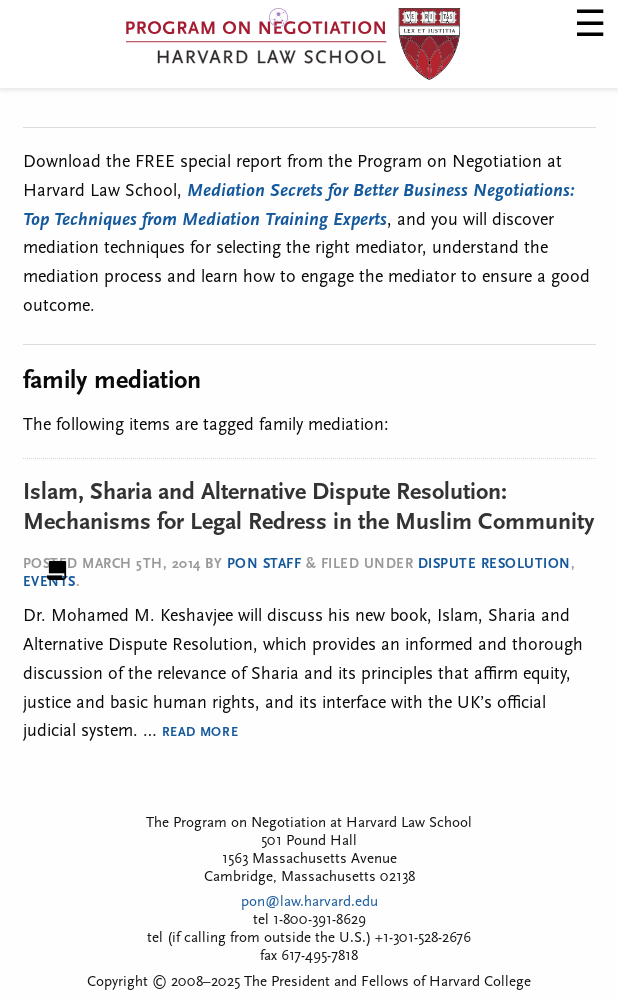 The image size is (618, 999). I want to click on aiohttp python library logo, so click(278, 17).